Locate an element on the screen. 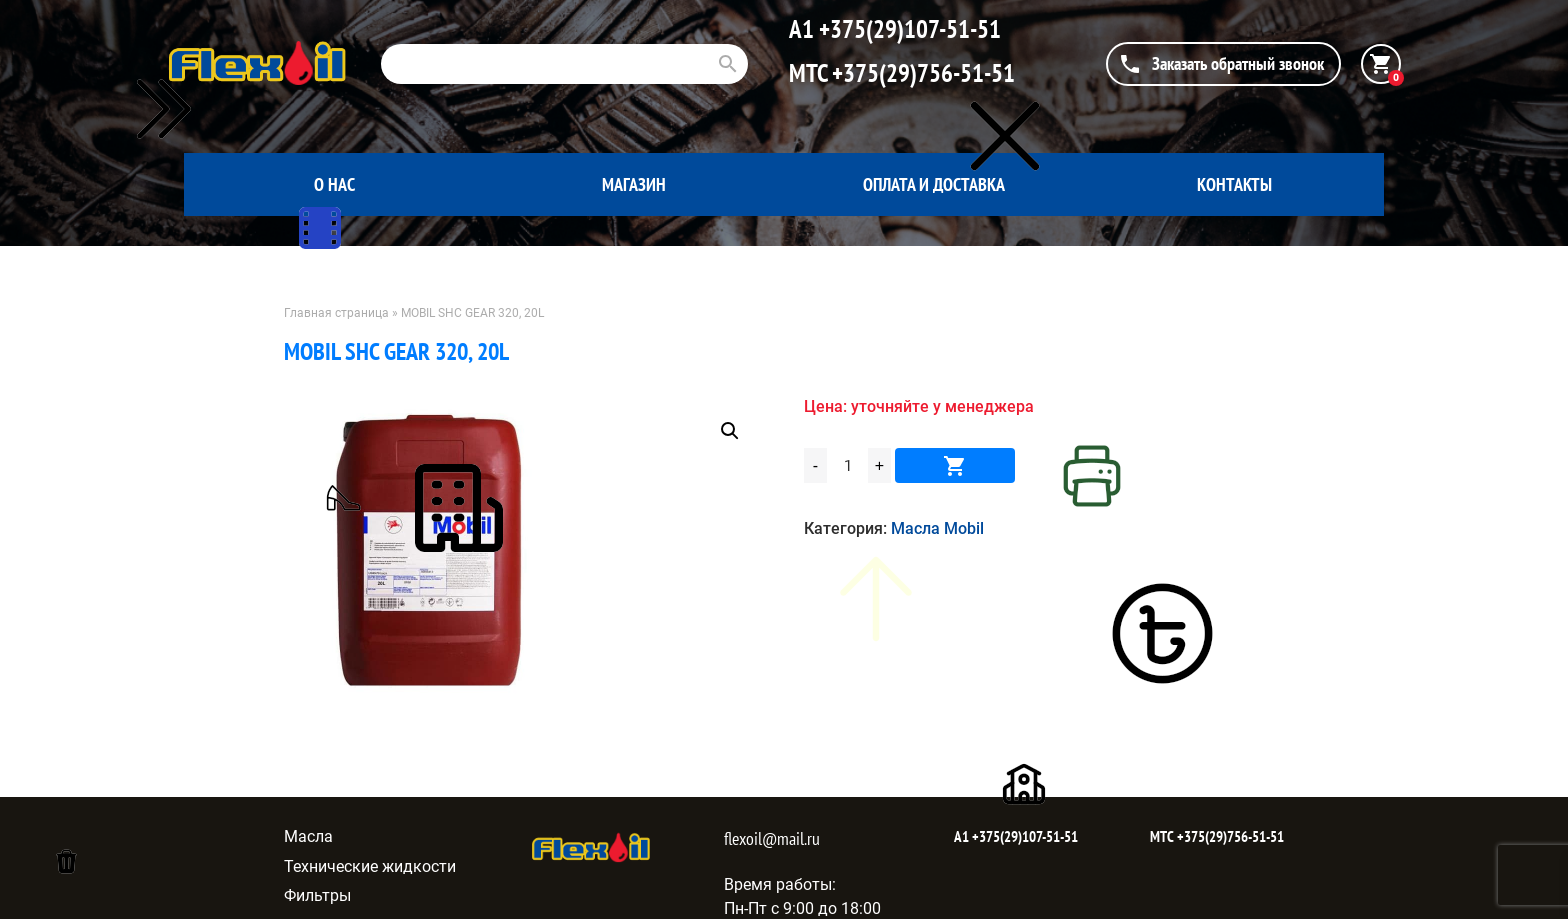  print the current document is located at coordinates (1092, 476).